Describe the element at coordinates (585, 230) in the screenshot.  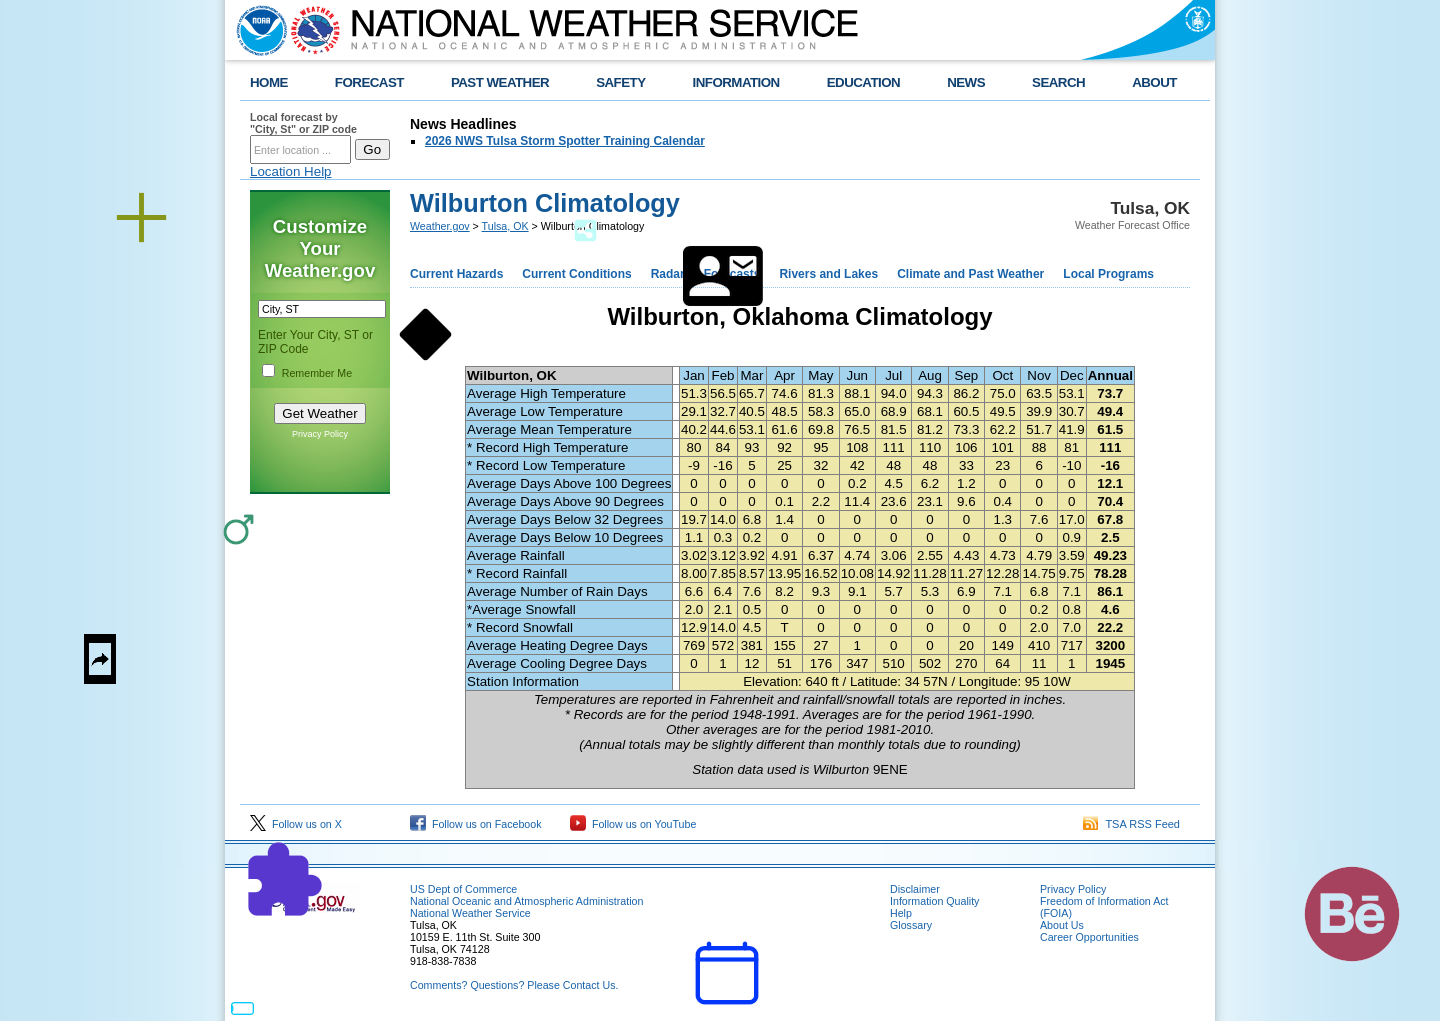
I see `share content to social media or other apps` at that location.